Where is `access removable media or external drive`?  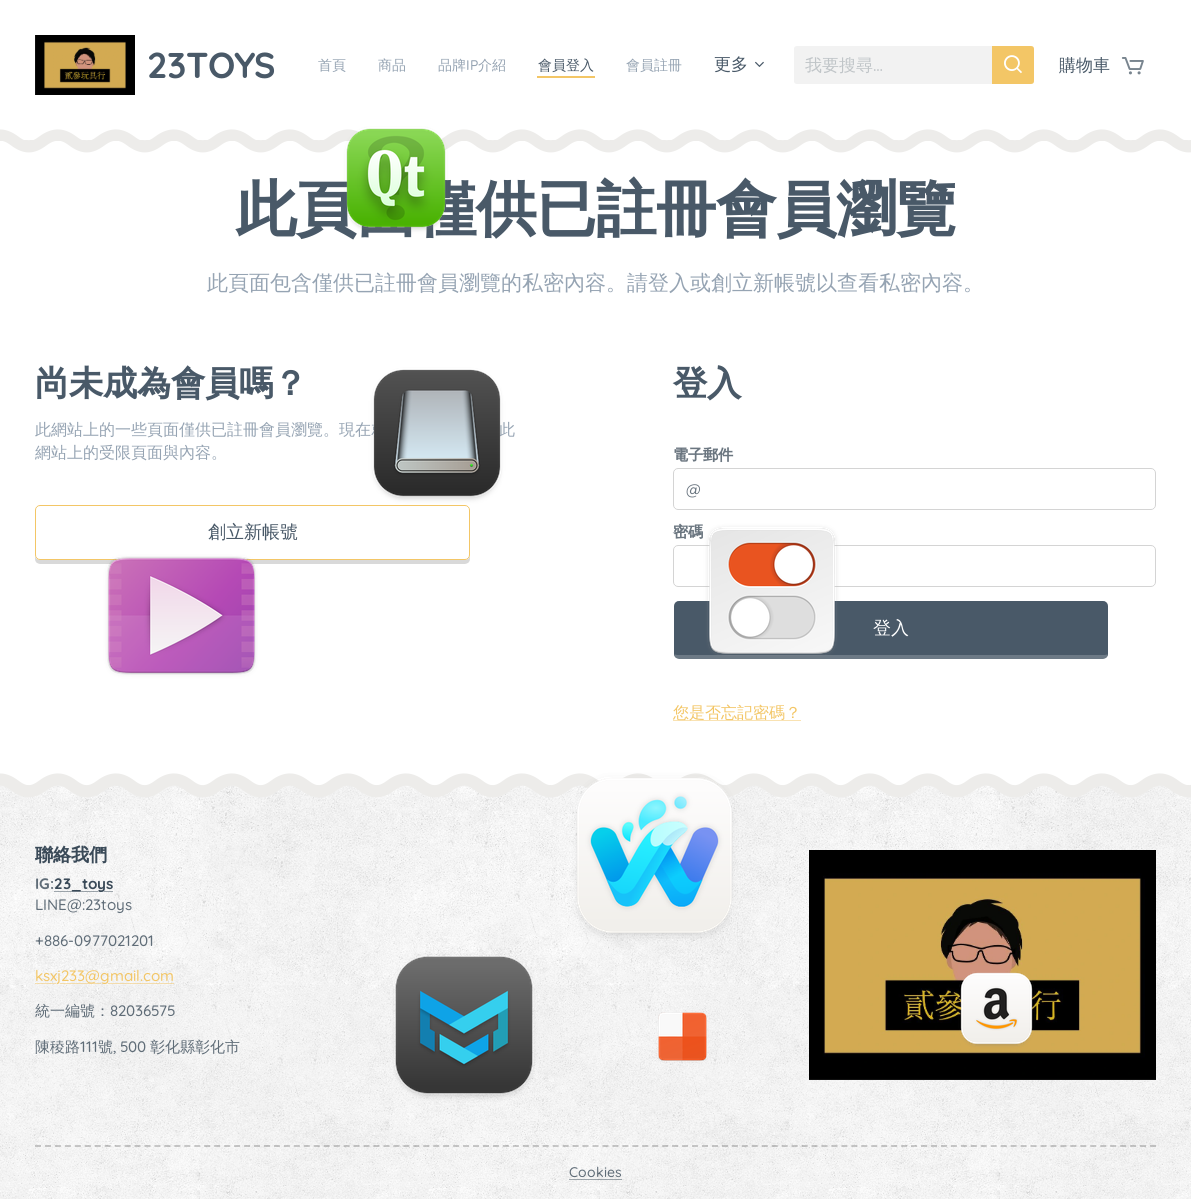
access removable media or external drive is located at coordinates (437, 433).